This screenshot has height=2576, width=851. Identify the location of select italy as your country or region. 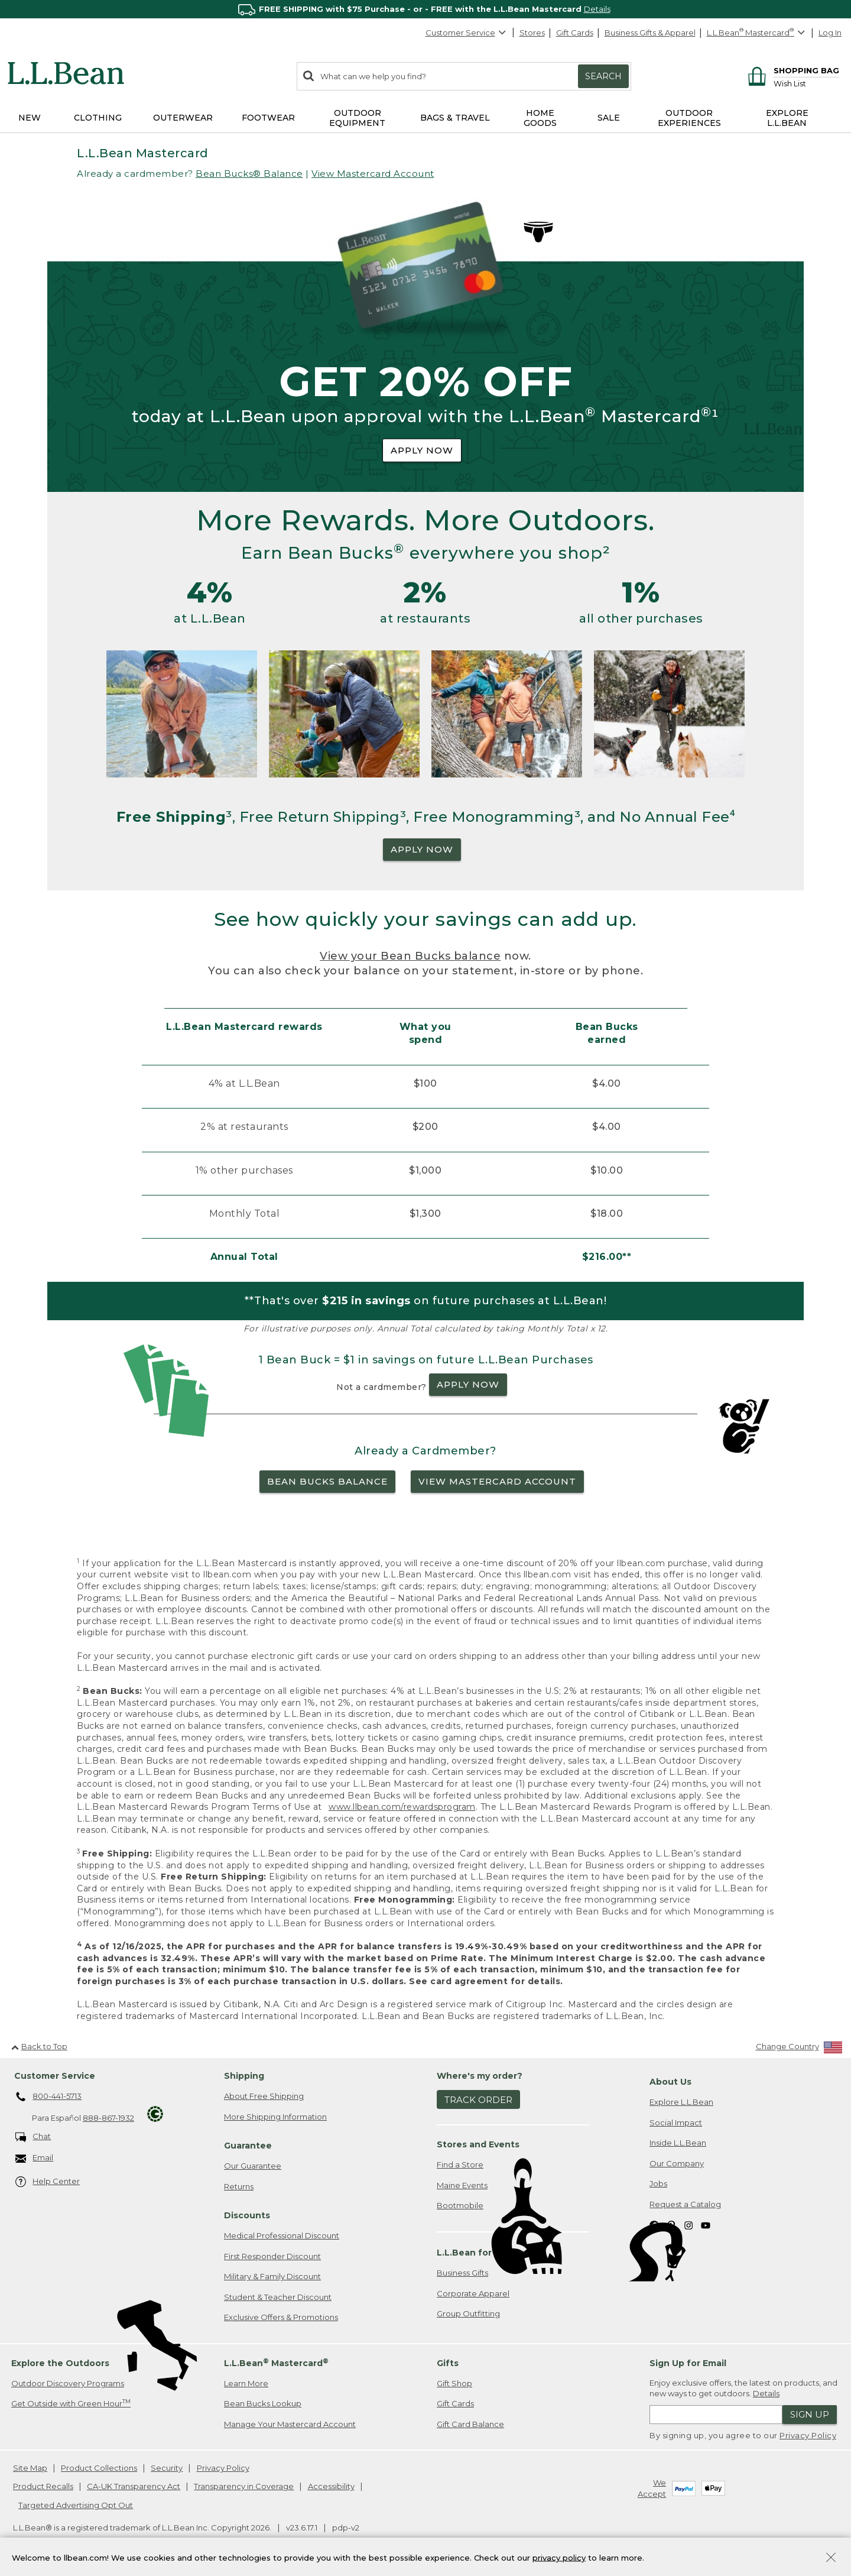
(157, 2345).